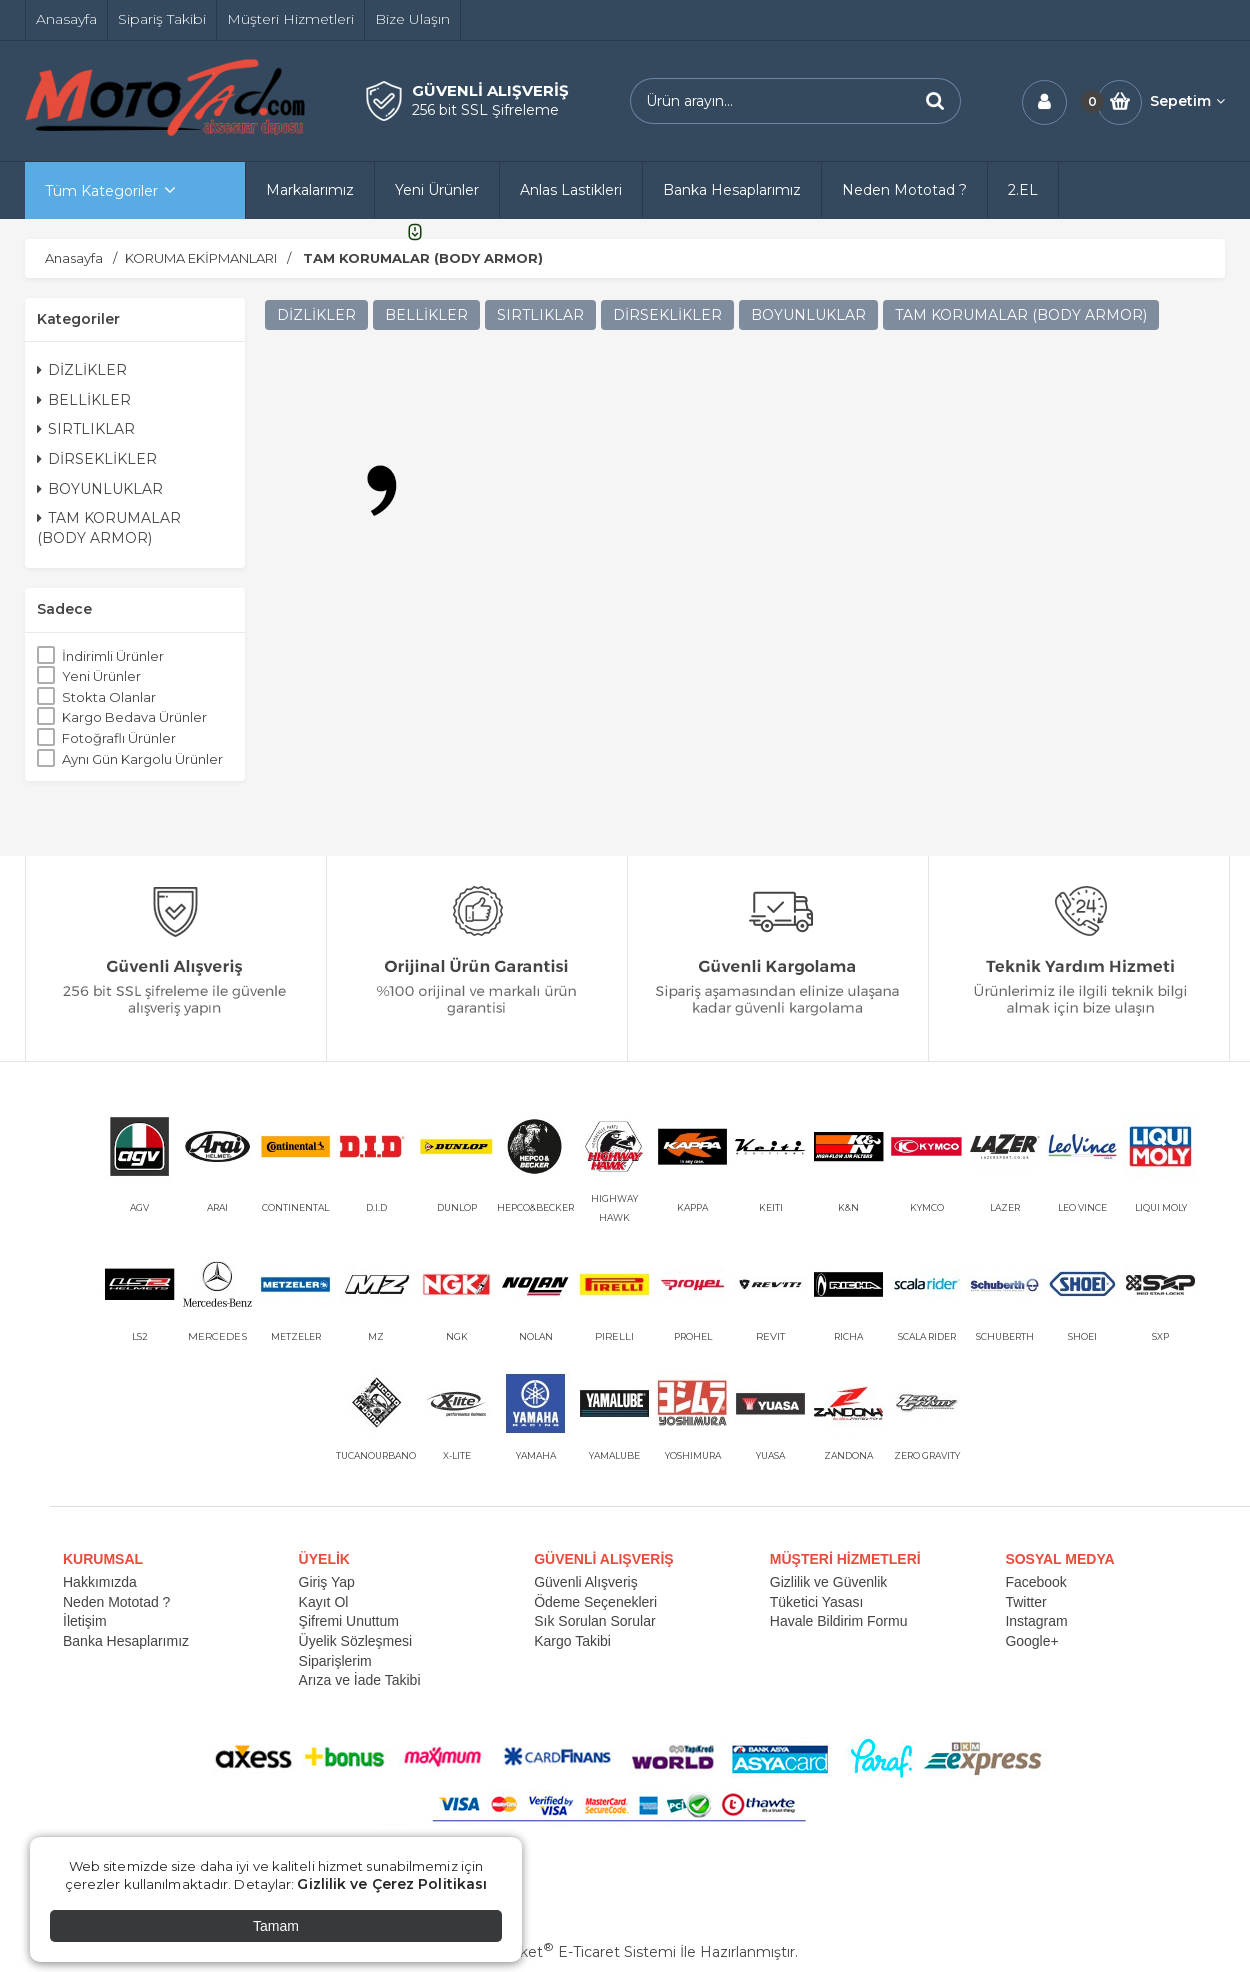  What do you see at coordinates (381, 489) in the screenshot?
I see `insert a closing quotation mark` at bounding box center [381, 489].